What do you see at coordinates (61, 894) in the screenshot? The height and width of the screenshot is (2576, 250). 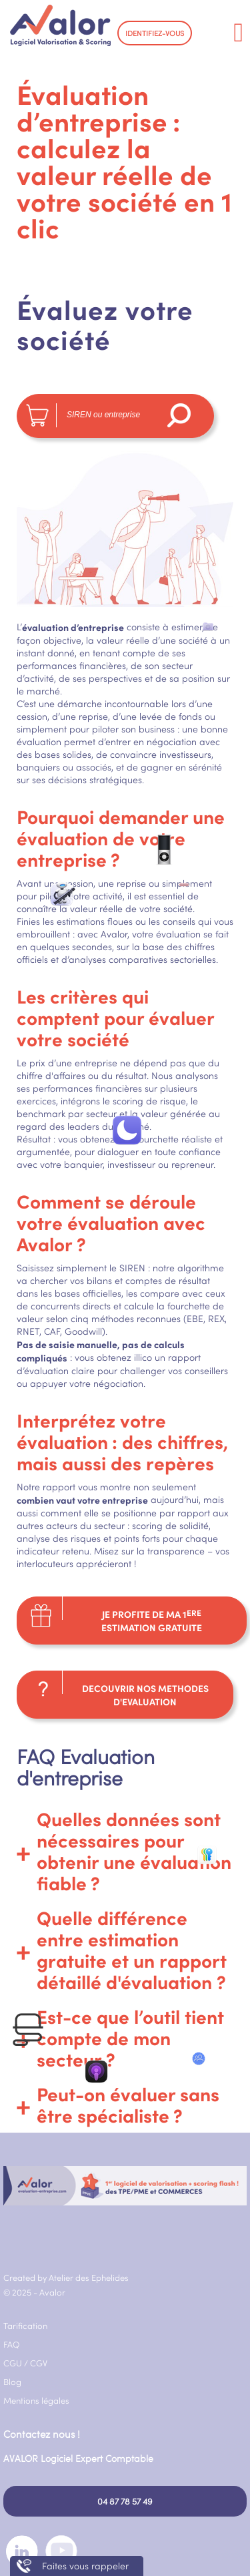 I see `open Automator to create automated workflows` at bounding box center [61, 894].